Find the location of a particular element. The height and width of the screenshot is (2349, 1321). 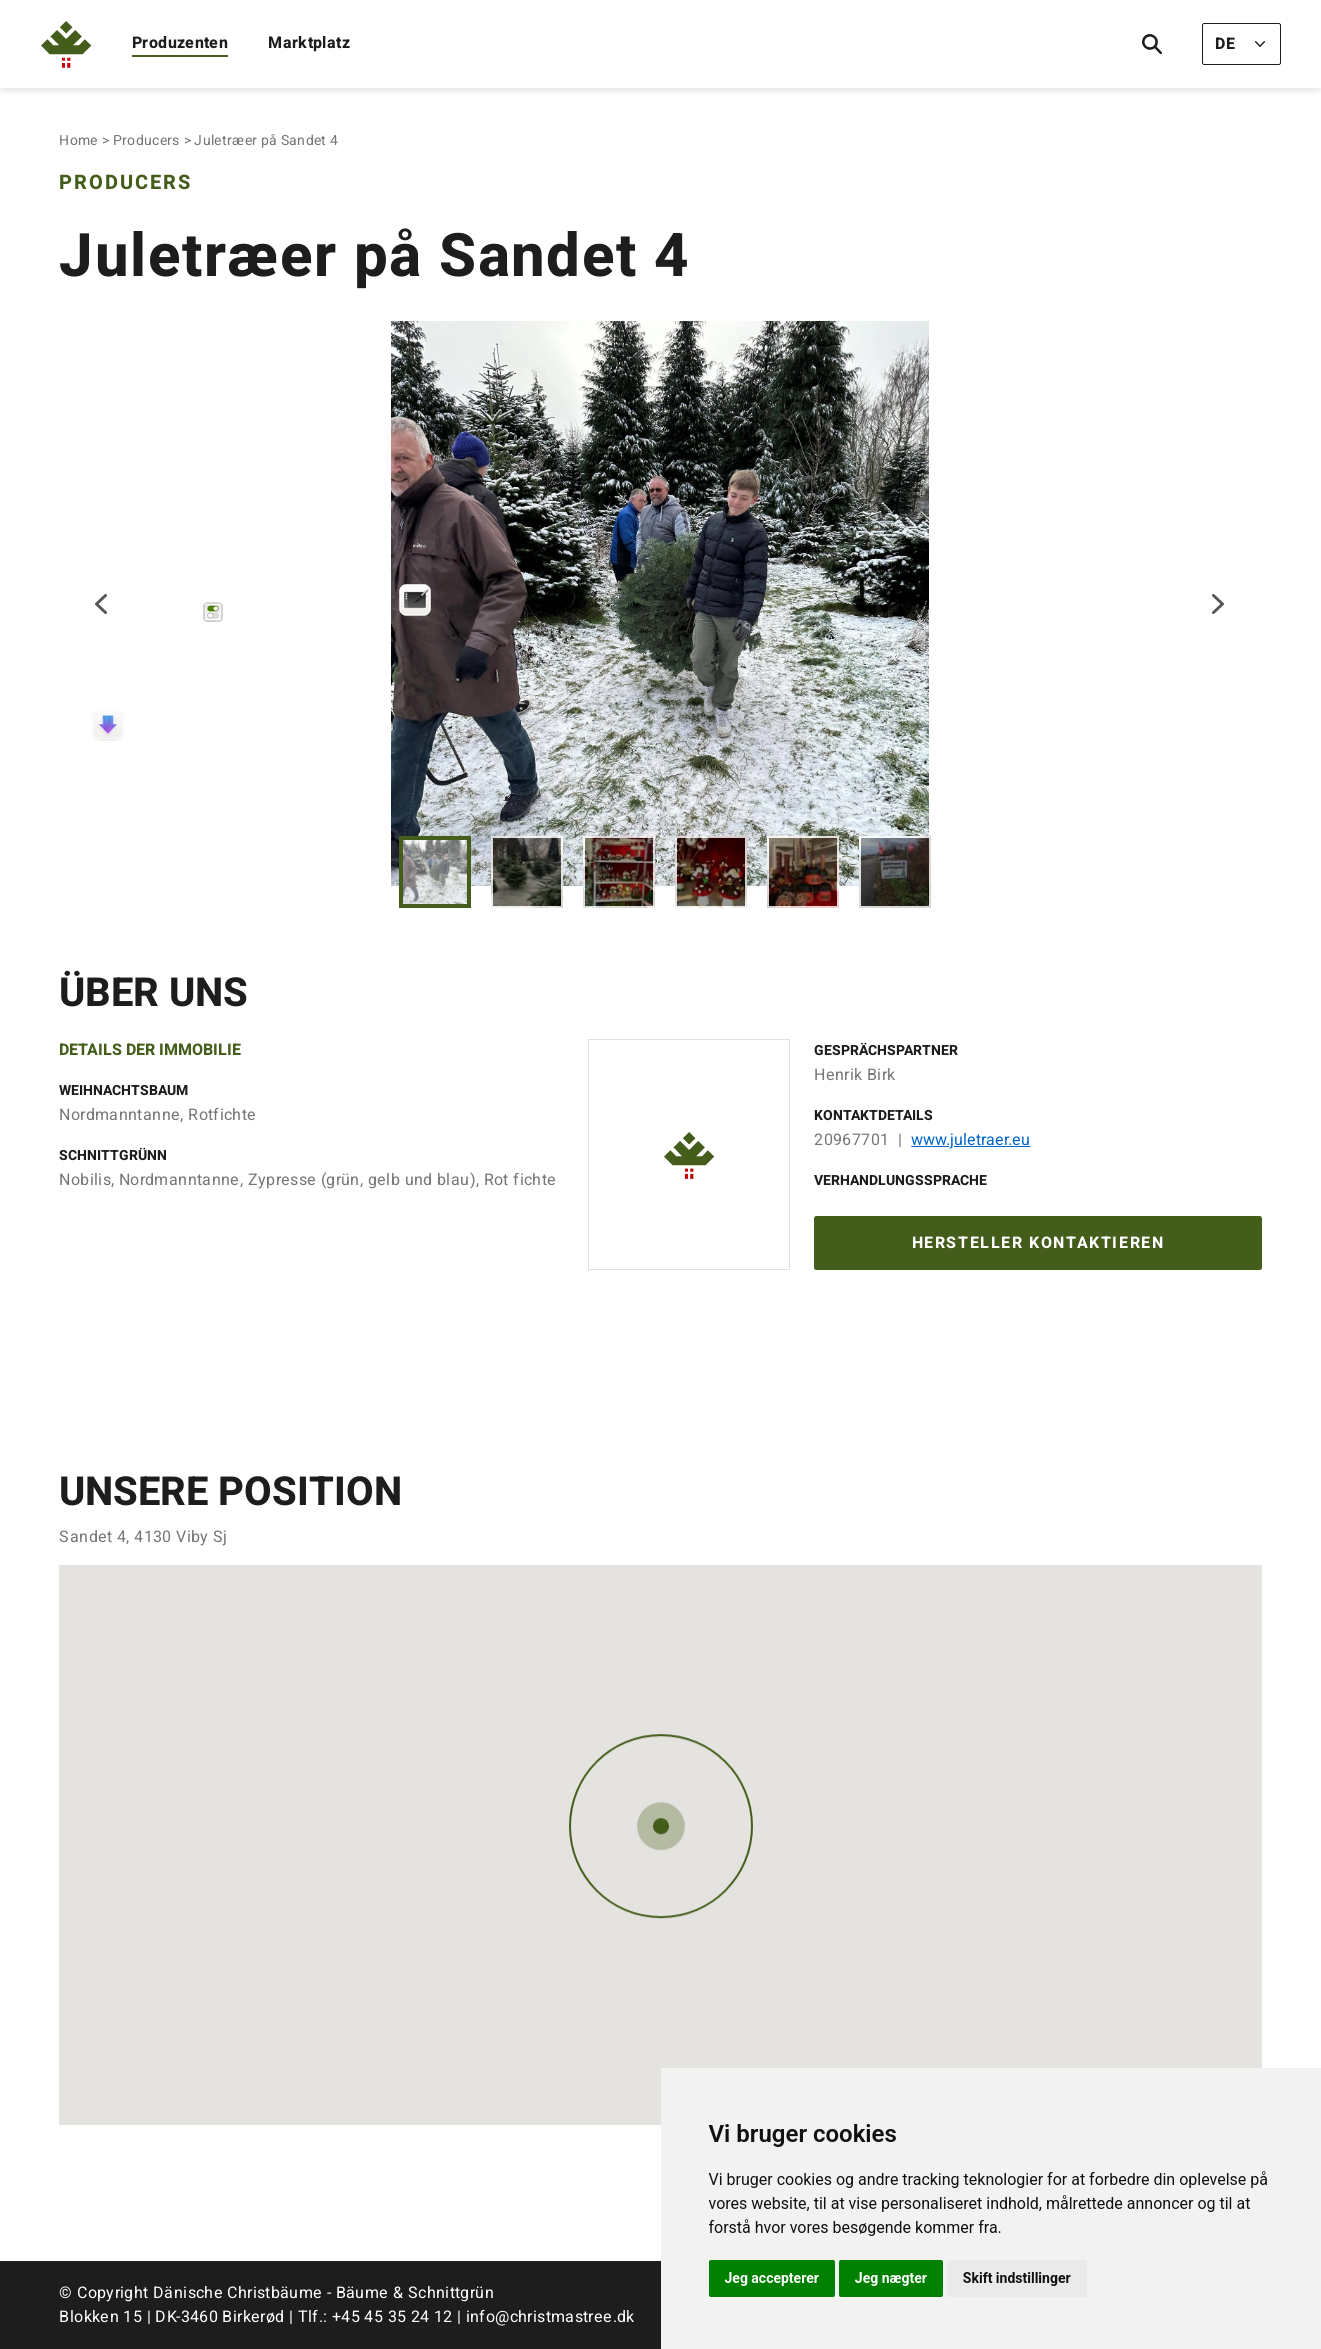

open system settings or preferences is located at coordinates (213, 612).